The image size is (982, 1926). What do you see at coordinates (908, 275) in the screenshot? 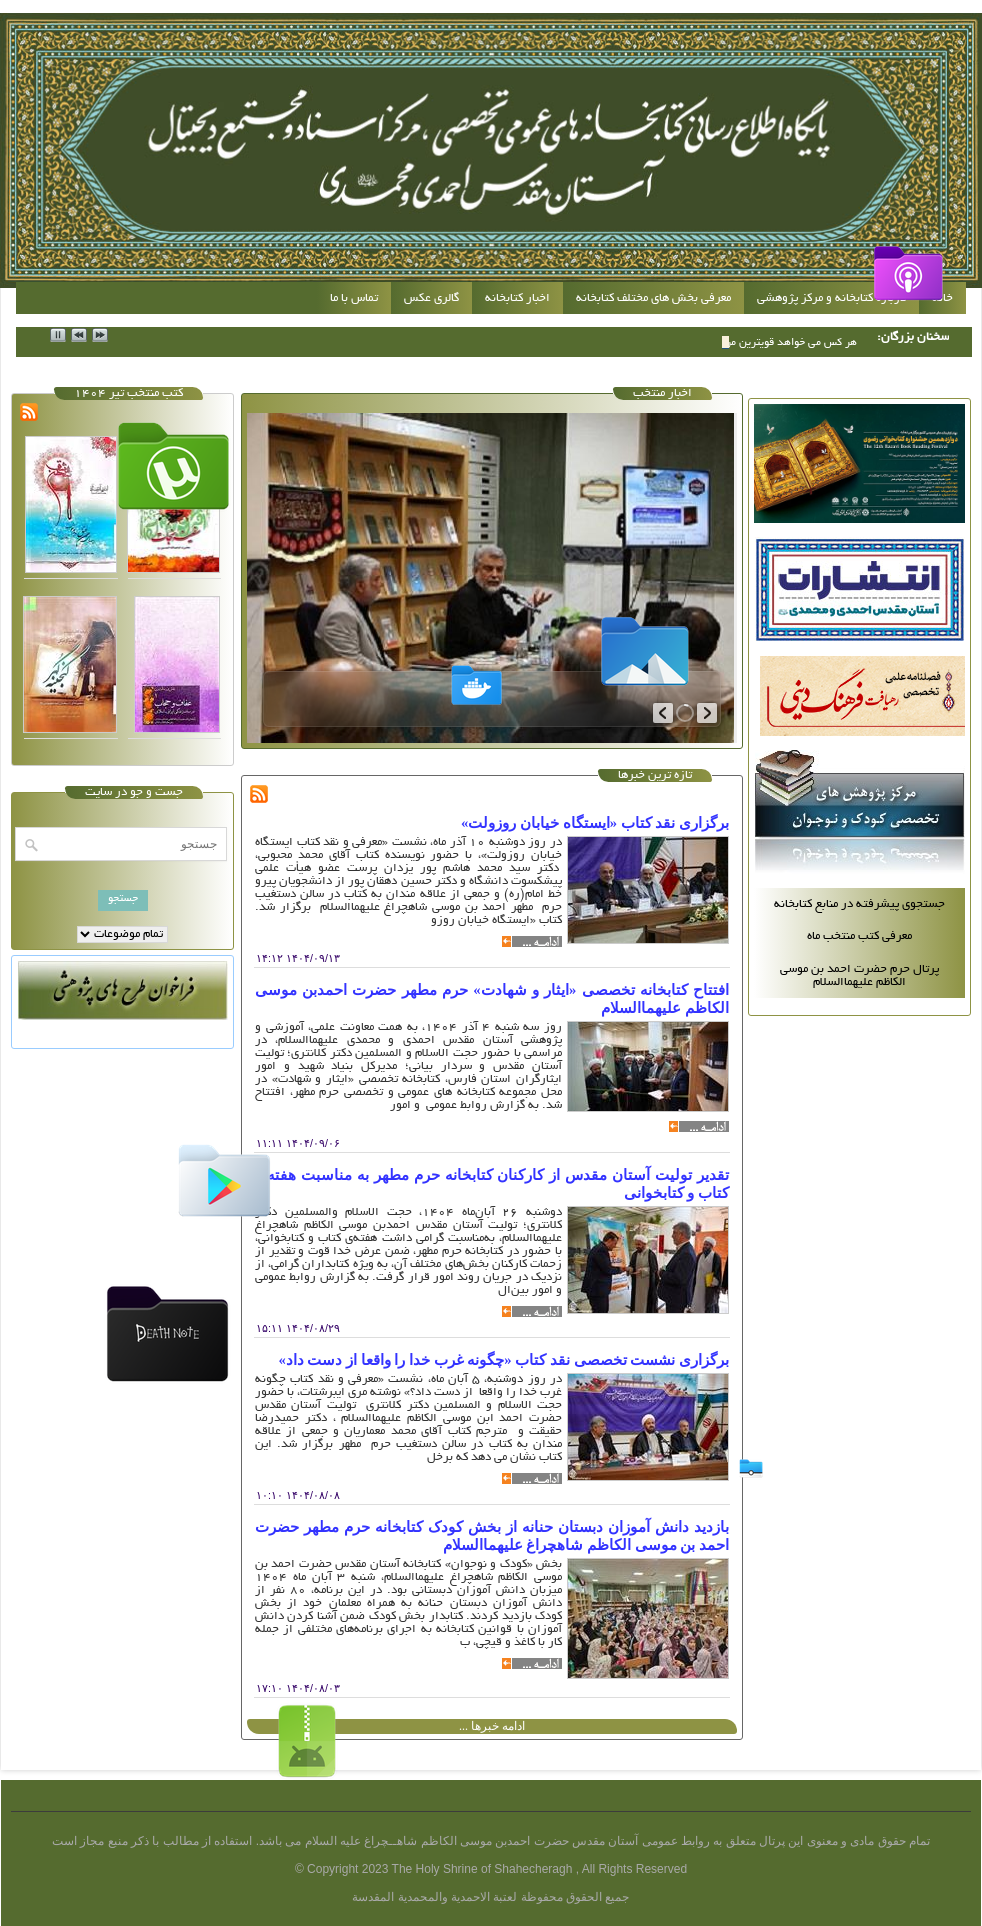
I see `open folder containing podcast files` at bounding box center [908, 275].